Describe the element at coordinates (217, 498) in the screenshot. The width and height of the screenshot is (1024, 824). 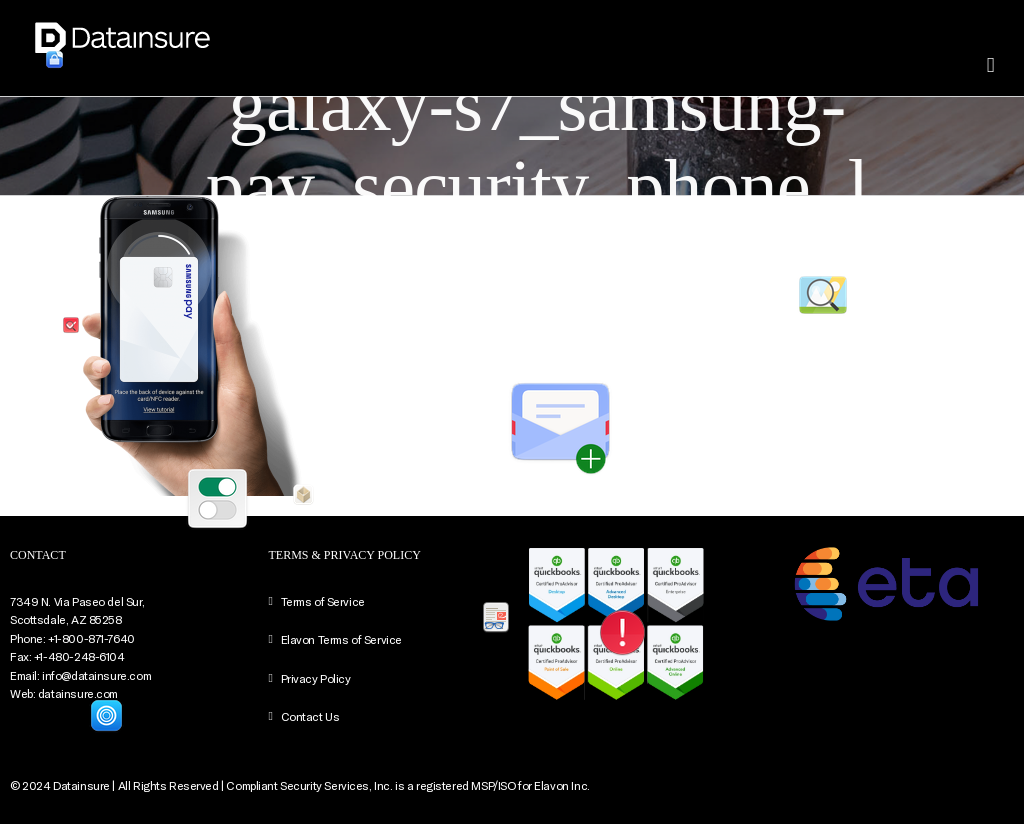
I see `open unity tweak tool settings` at that location.